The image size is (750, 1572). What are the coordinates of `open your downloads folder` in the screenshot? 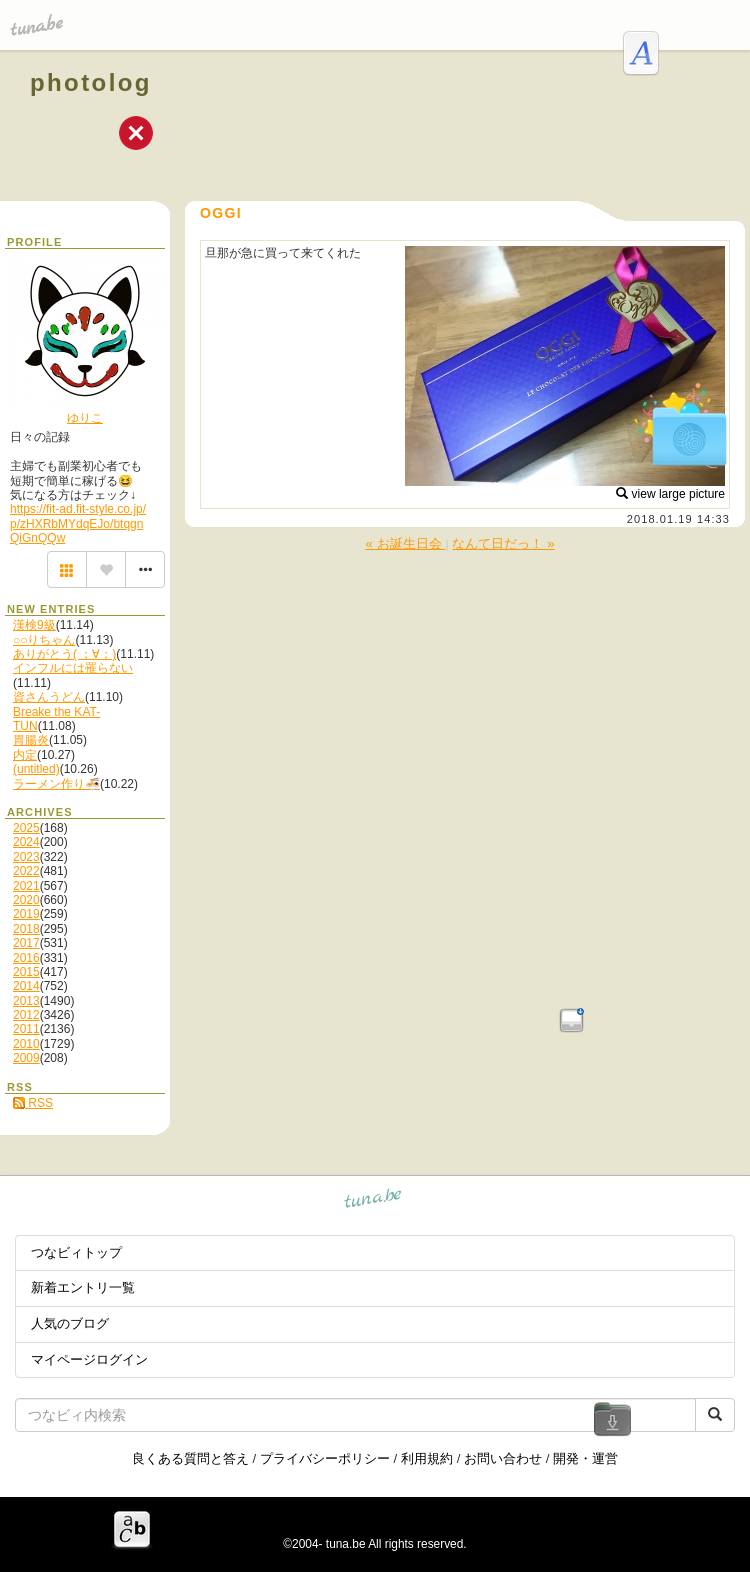 It's located at (612, 1418).